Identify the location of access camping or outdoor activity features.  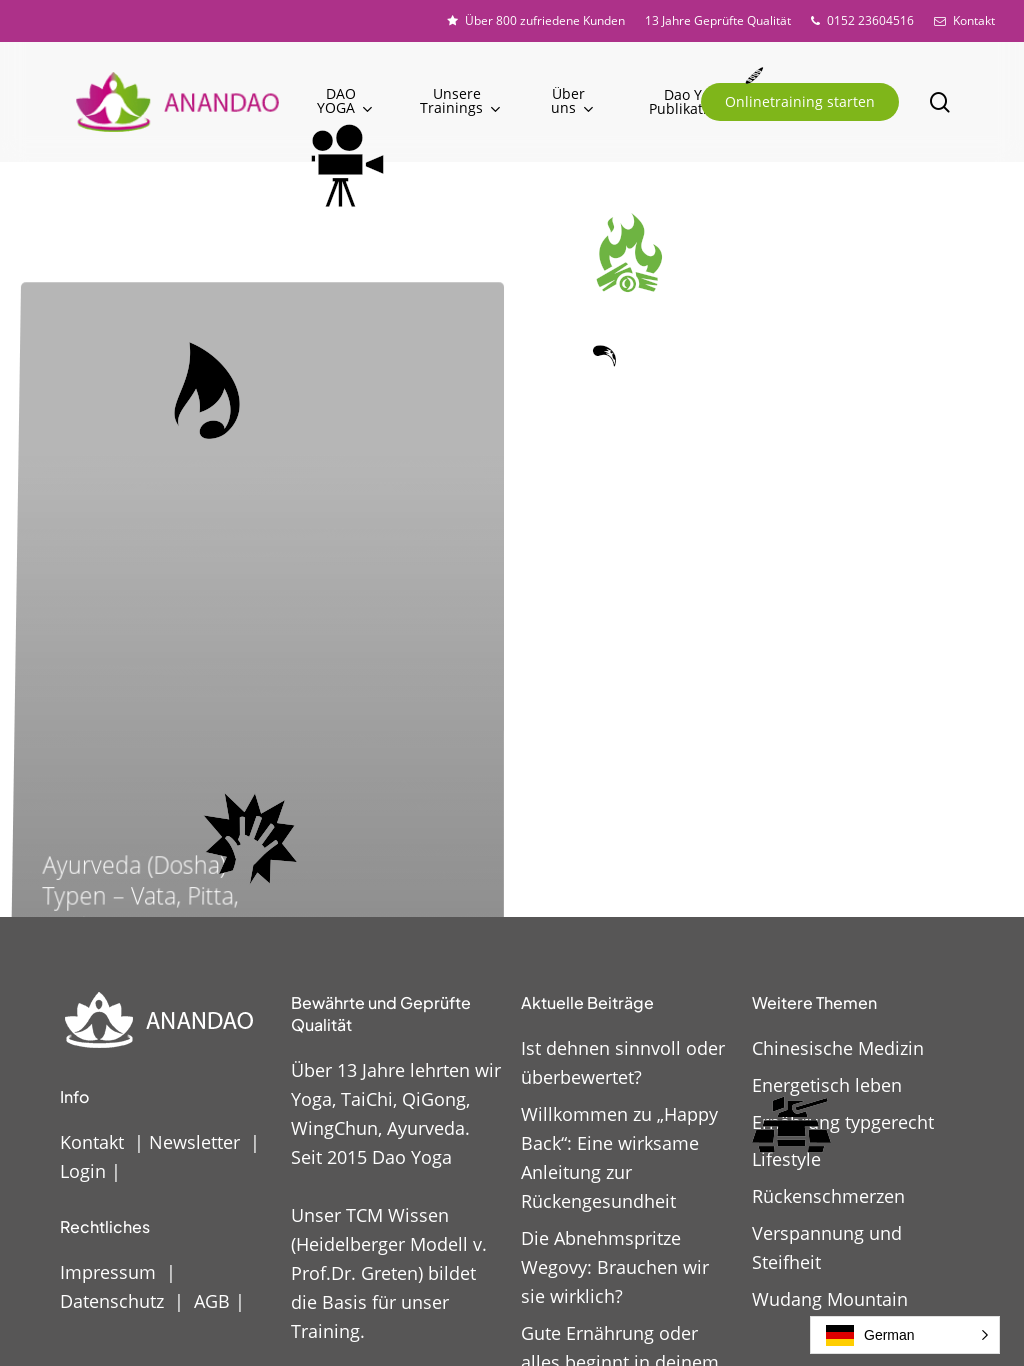
(627, 252).